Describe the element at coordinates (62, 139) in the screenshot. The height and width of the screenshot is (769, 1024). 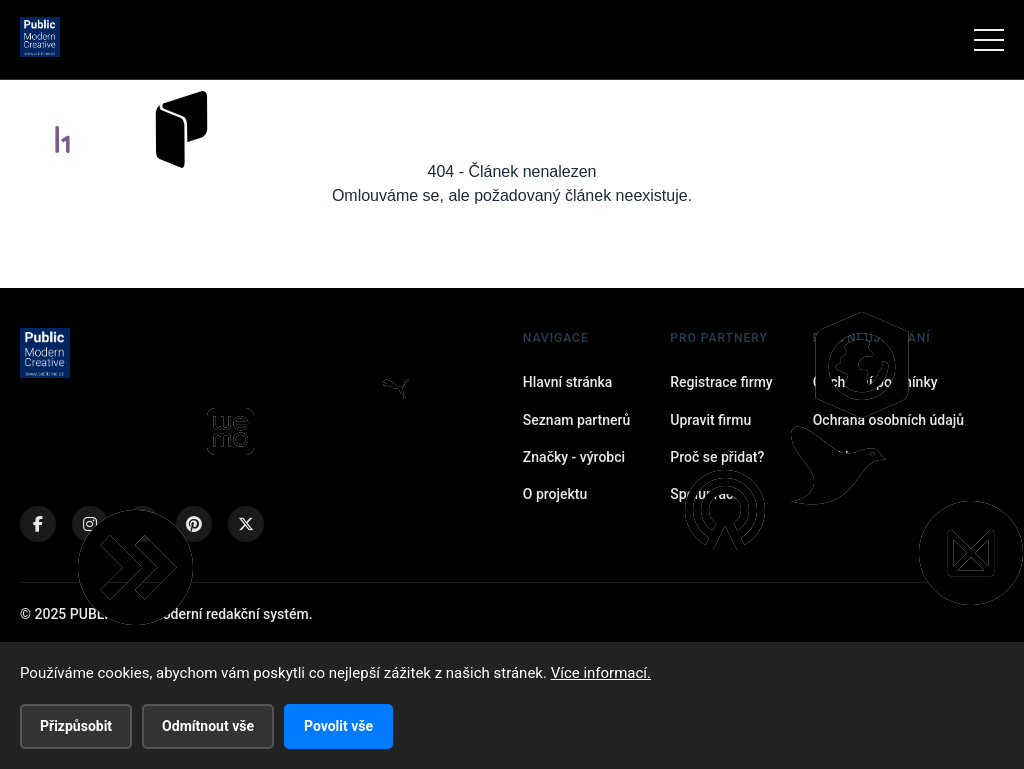
I see `visit hackerone bug bounty platform` at that location.